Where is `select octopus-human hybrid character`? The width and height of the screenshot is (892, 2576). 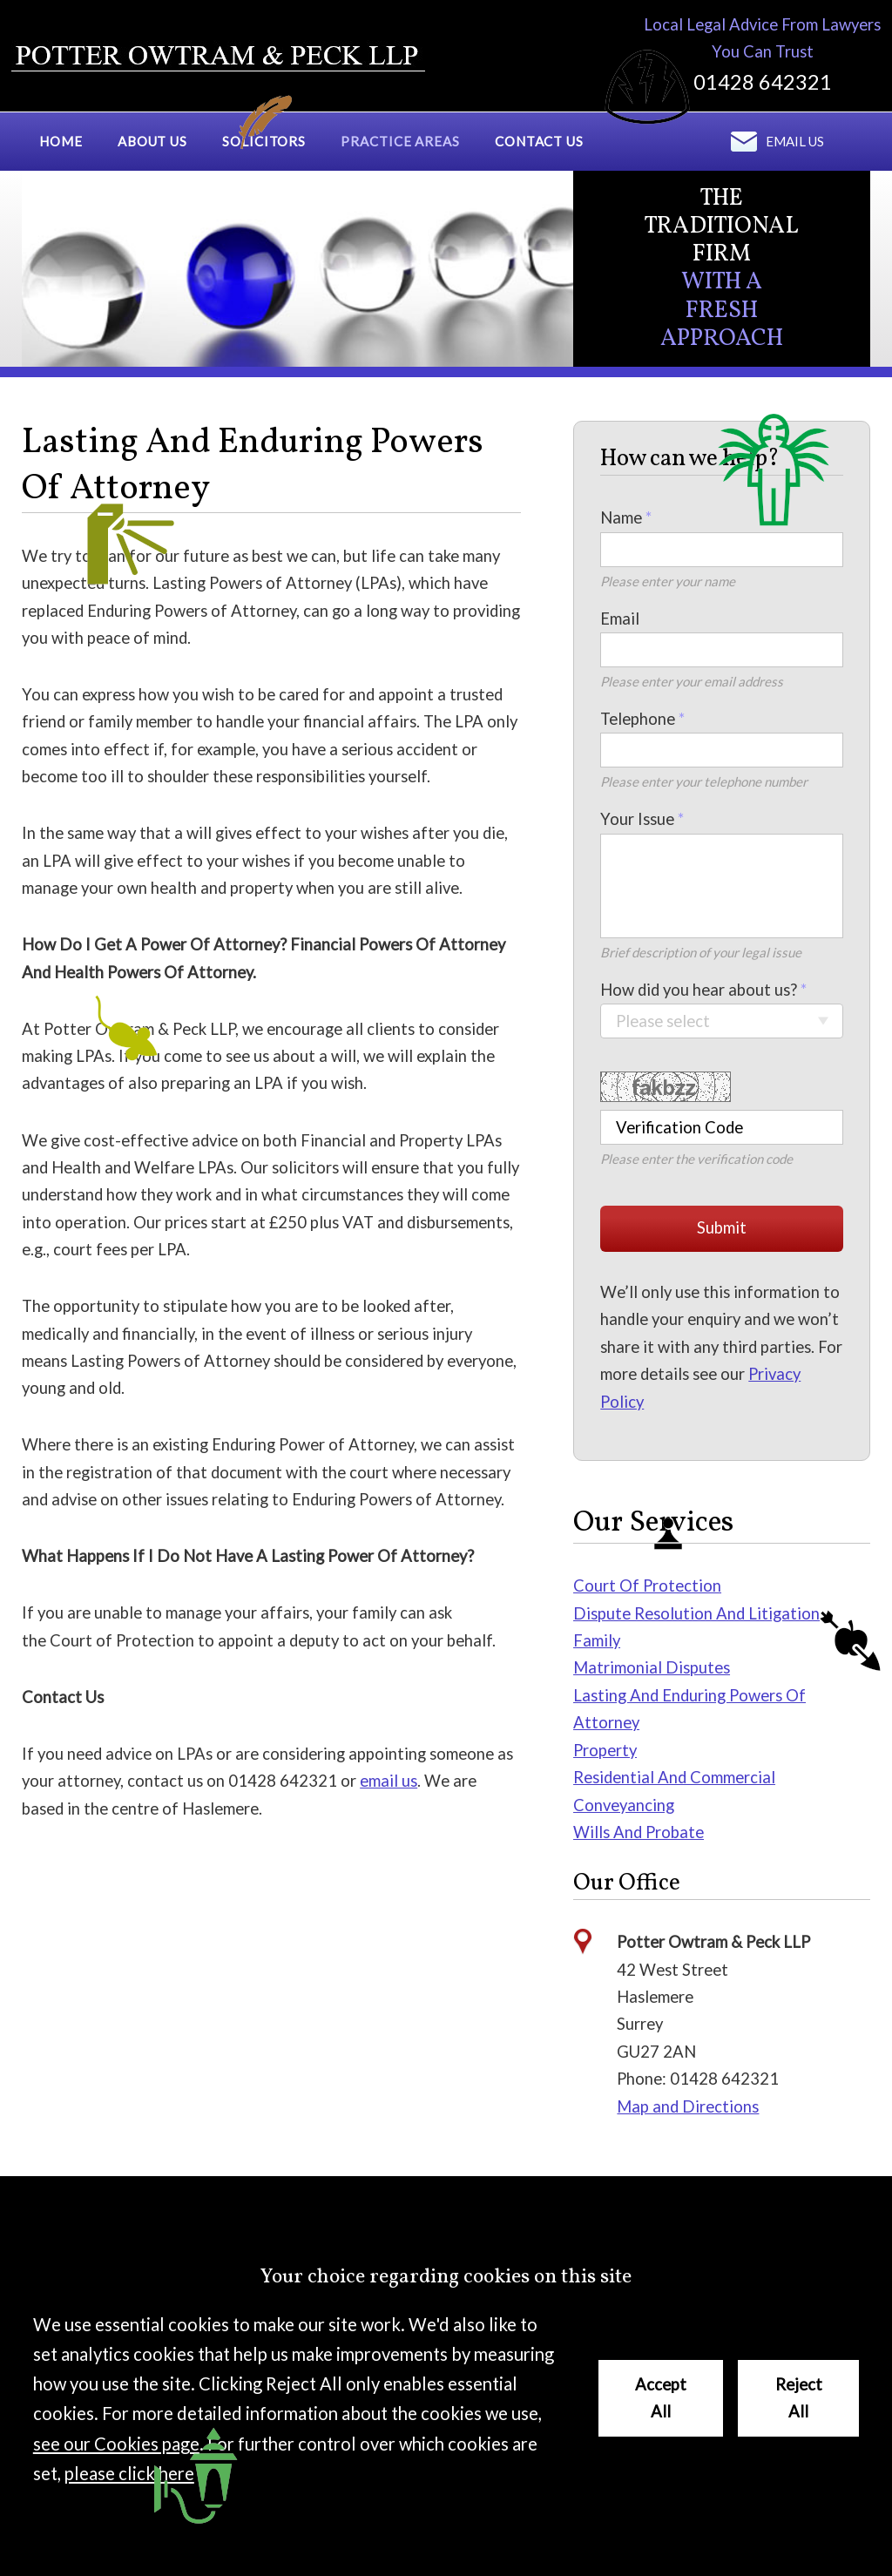
select octopus-human hybrid character is located at coordinates (774, 470).